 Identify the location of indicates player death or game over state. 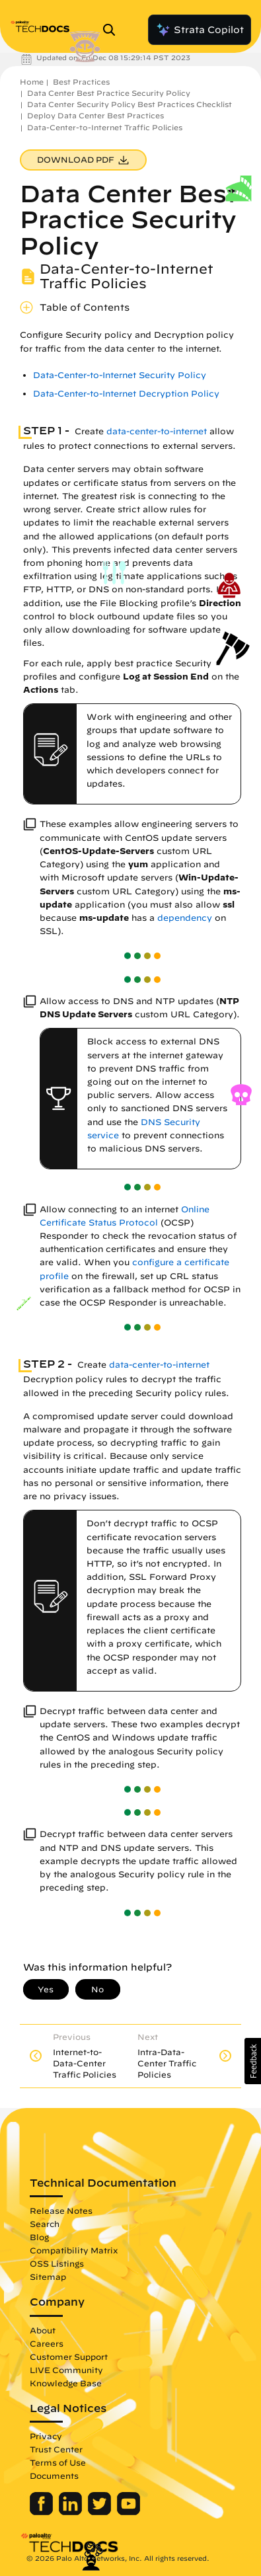
(241, 1095).